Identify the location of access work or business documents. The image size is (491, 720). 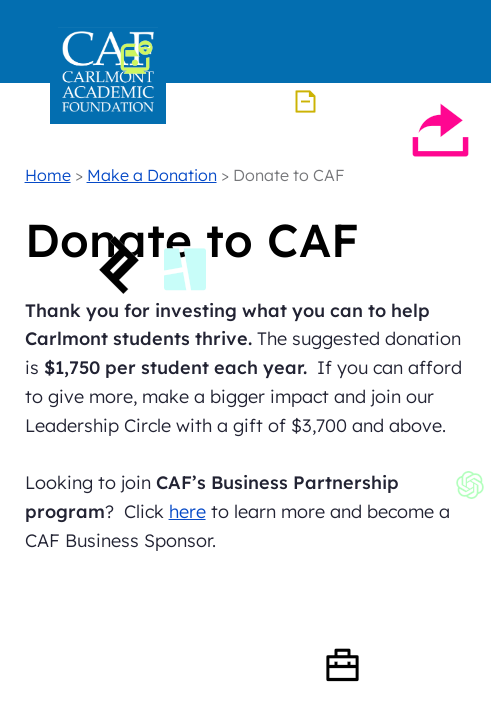
(342, 666).